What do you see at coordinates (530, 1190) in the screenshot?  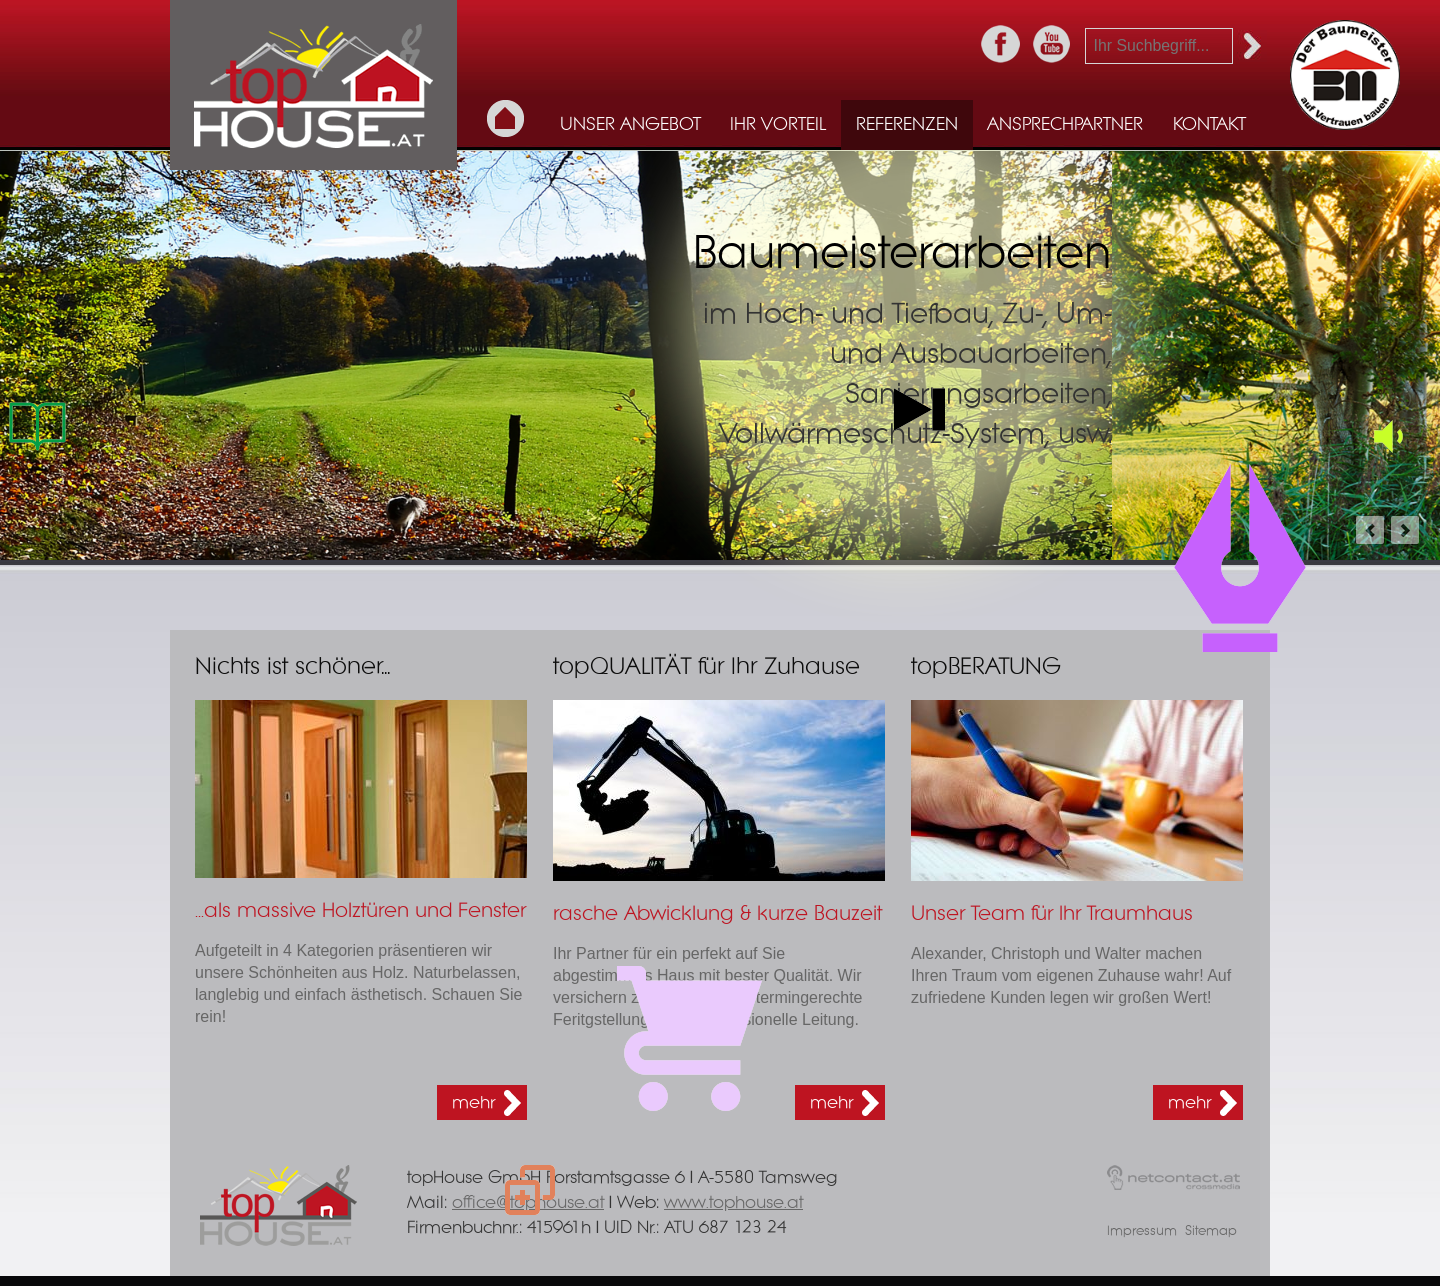 I see `duplicate or copy an item` at bounding box center [530, 1190].